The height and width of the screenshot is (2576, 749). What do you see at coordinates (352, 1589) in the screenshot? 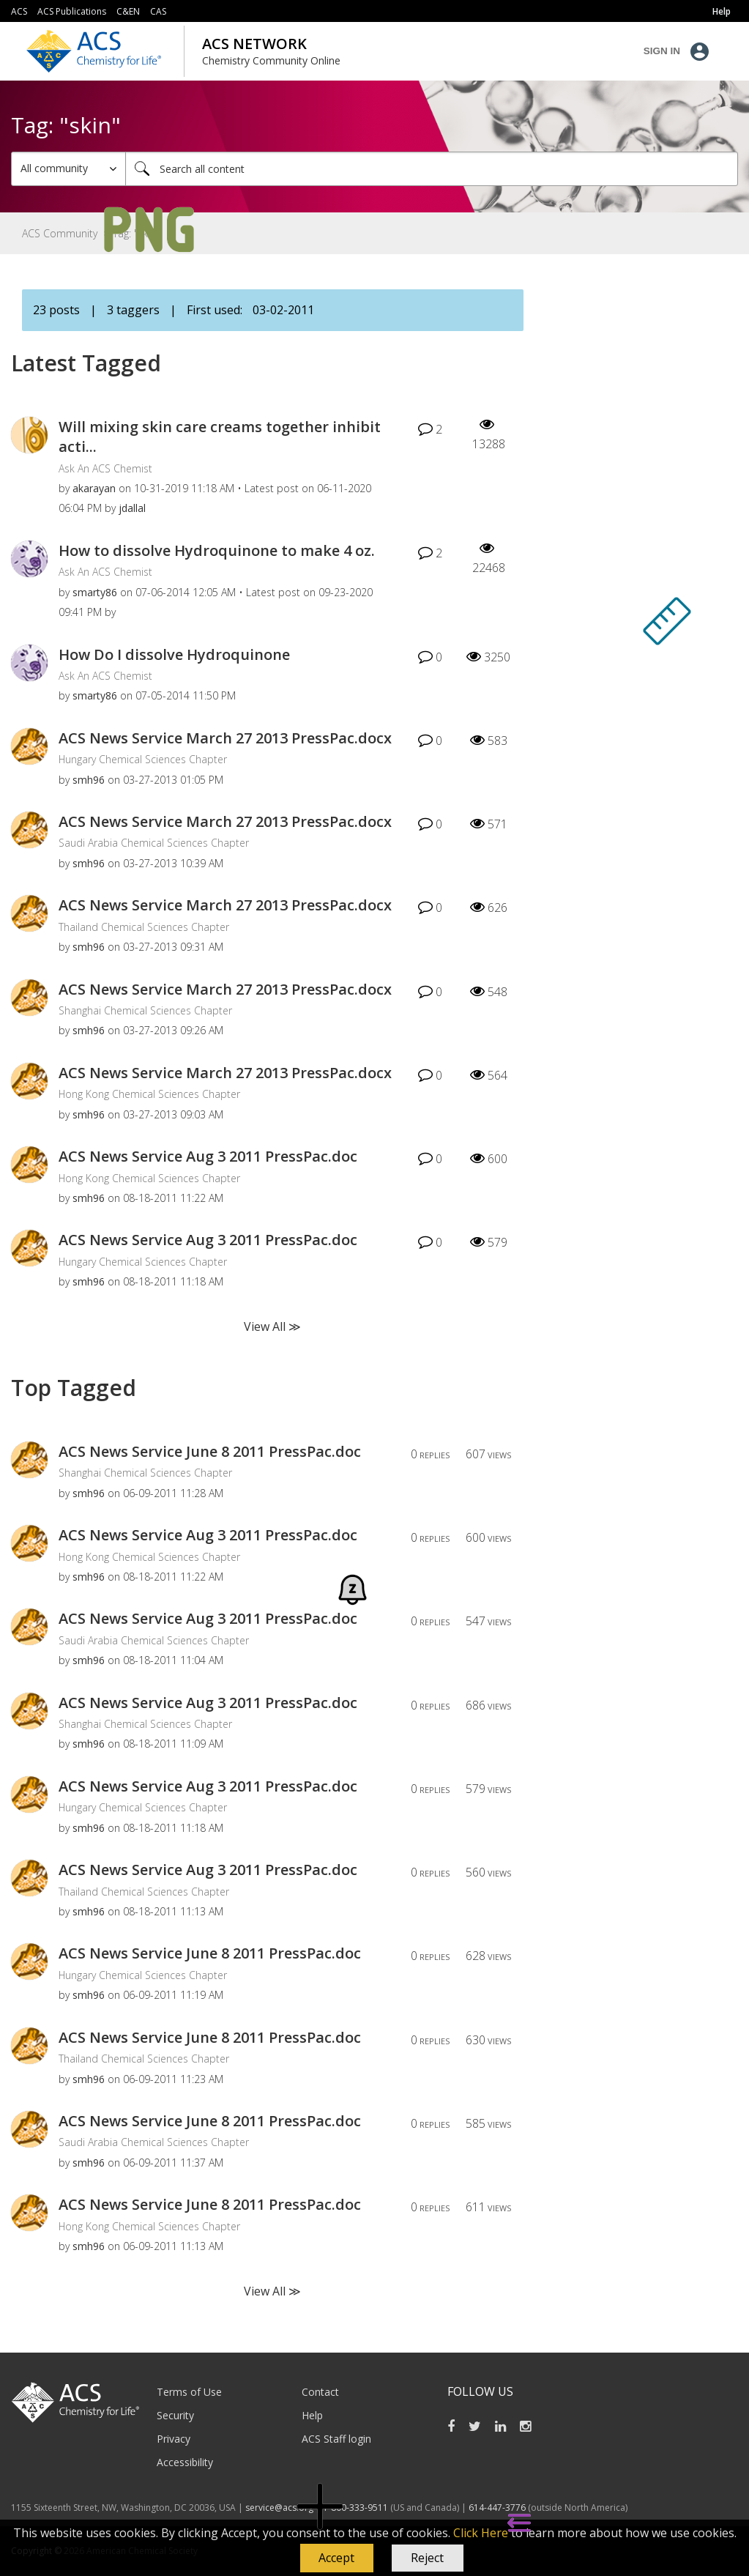
I see `mute notifications while sleeping` at bounding box center [352, 1589].